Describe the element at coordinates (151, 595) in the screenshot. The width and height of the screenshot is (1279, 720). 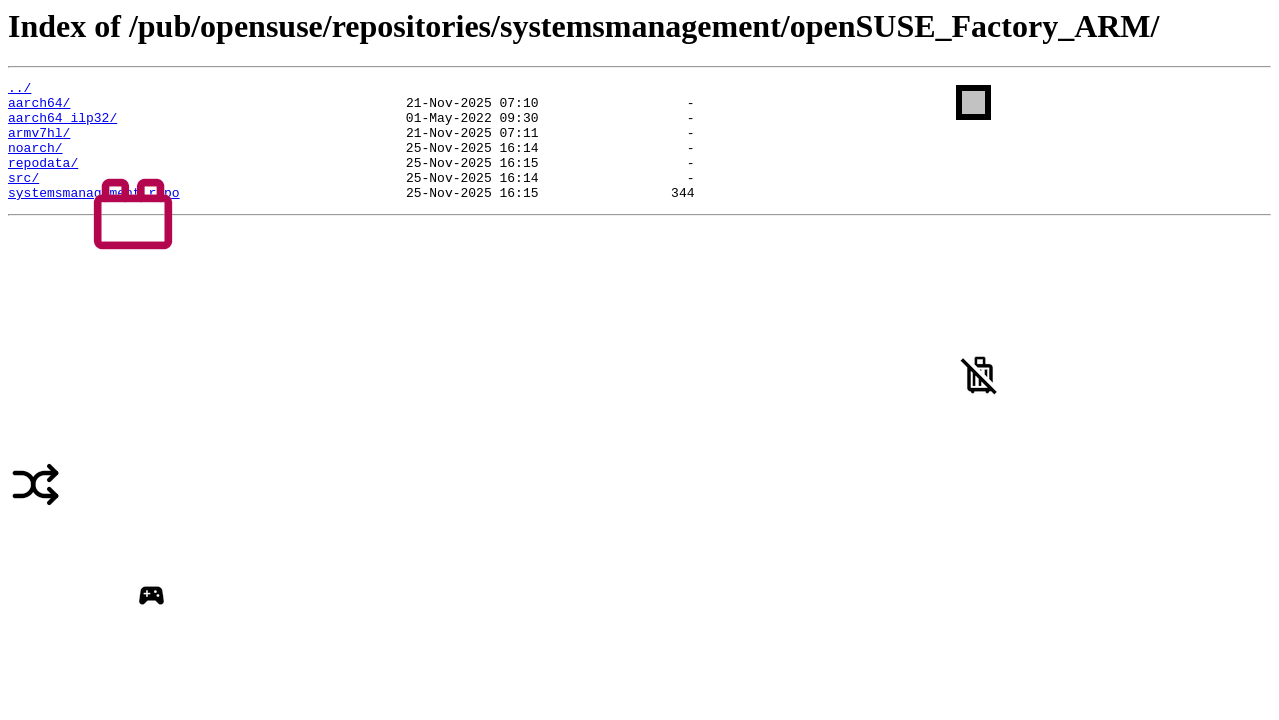
I see `access gaming or esports features` at that location.